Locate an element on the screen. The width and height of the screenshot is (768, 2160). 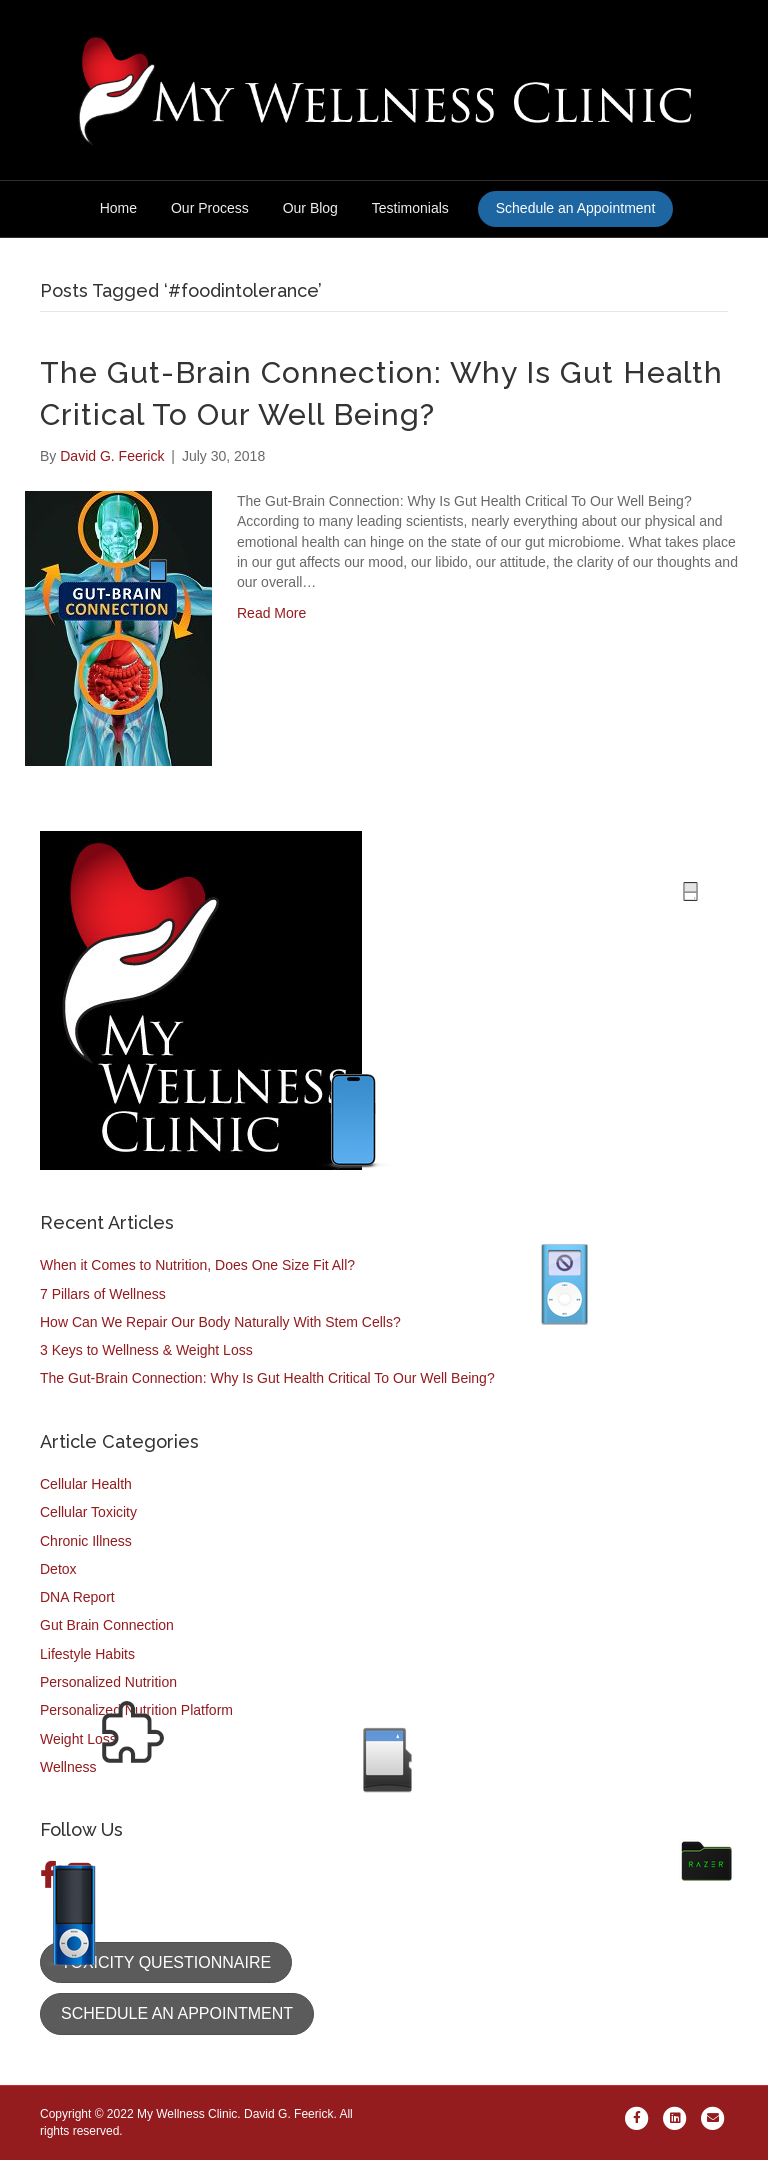
folder for razer software or game files is located at coordinates (706, 1862).